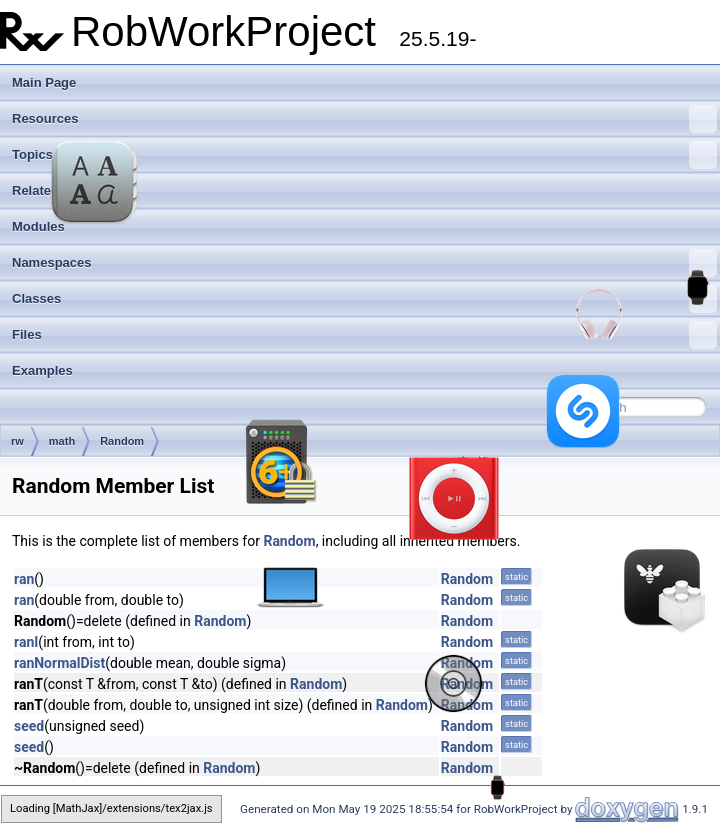  What do you see at coordinates (276, 461) in the screenshot?
I see `locked RAID 6+ storage array` at bounding box center [276, 461].